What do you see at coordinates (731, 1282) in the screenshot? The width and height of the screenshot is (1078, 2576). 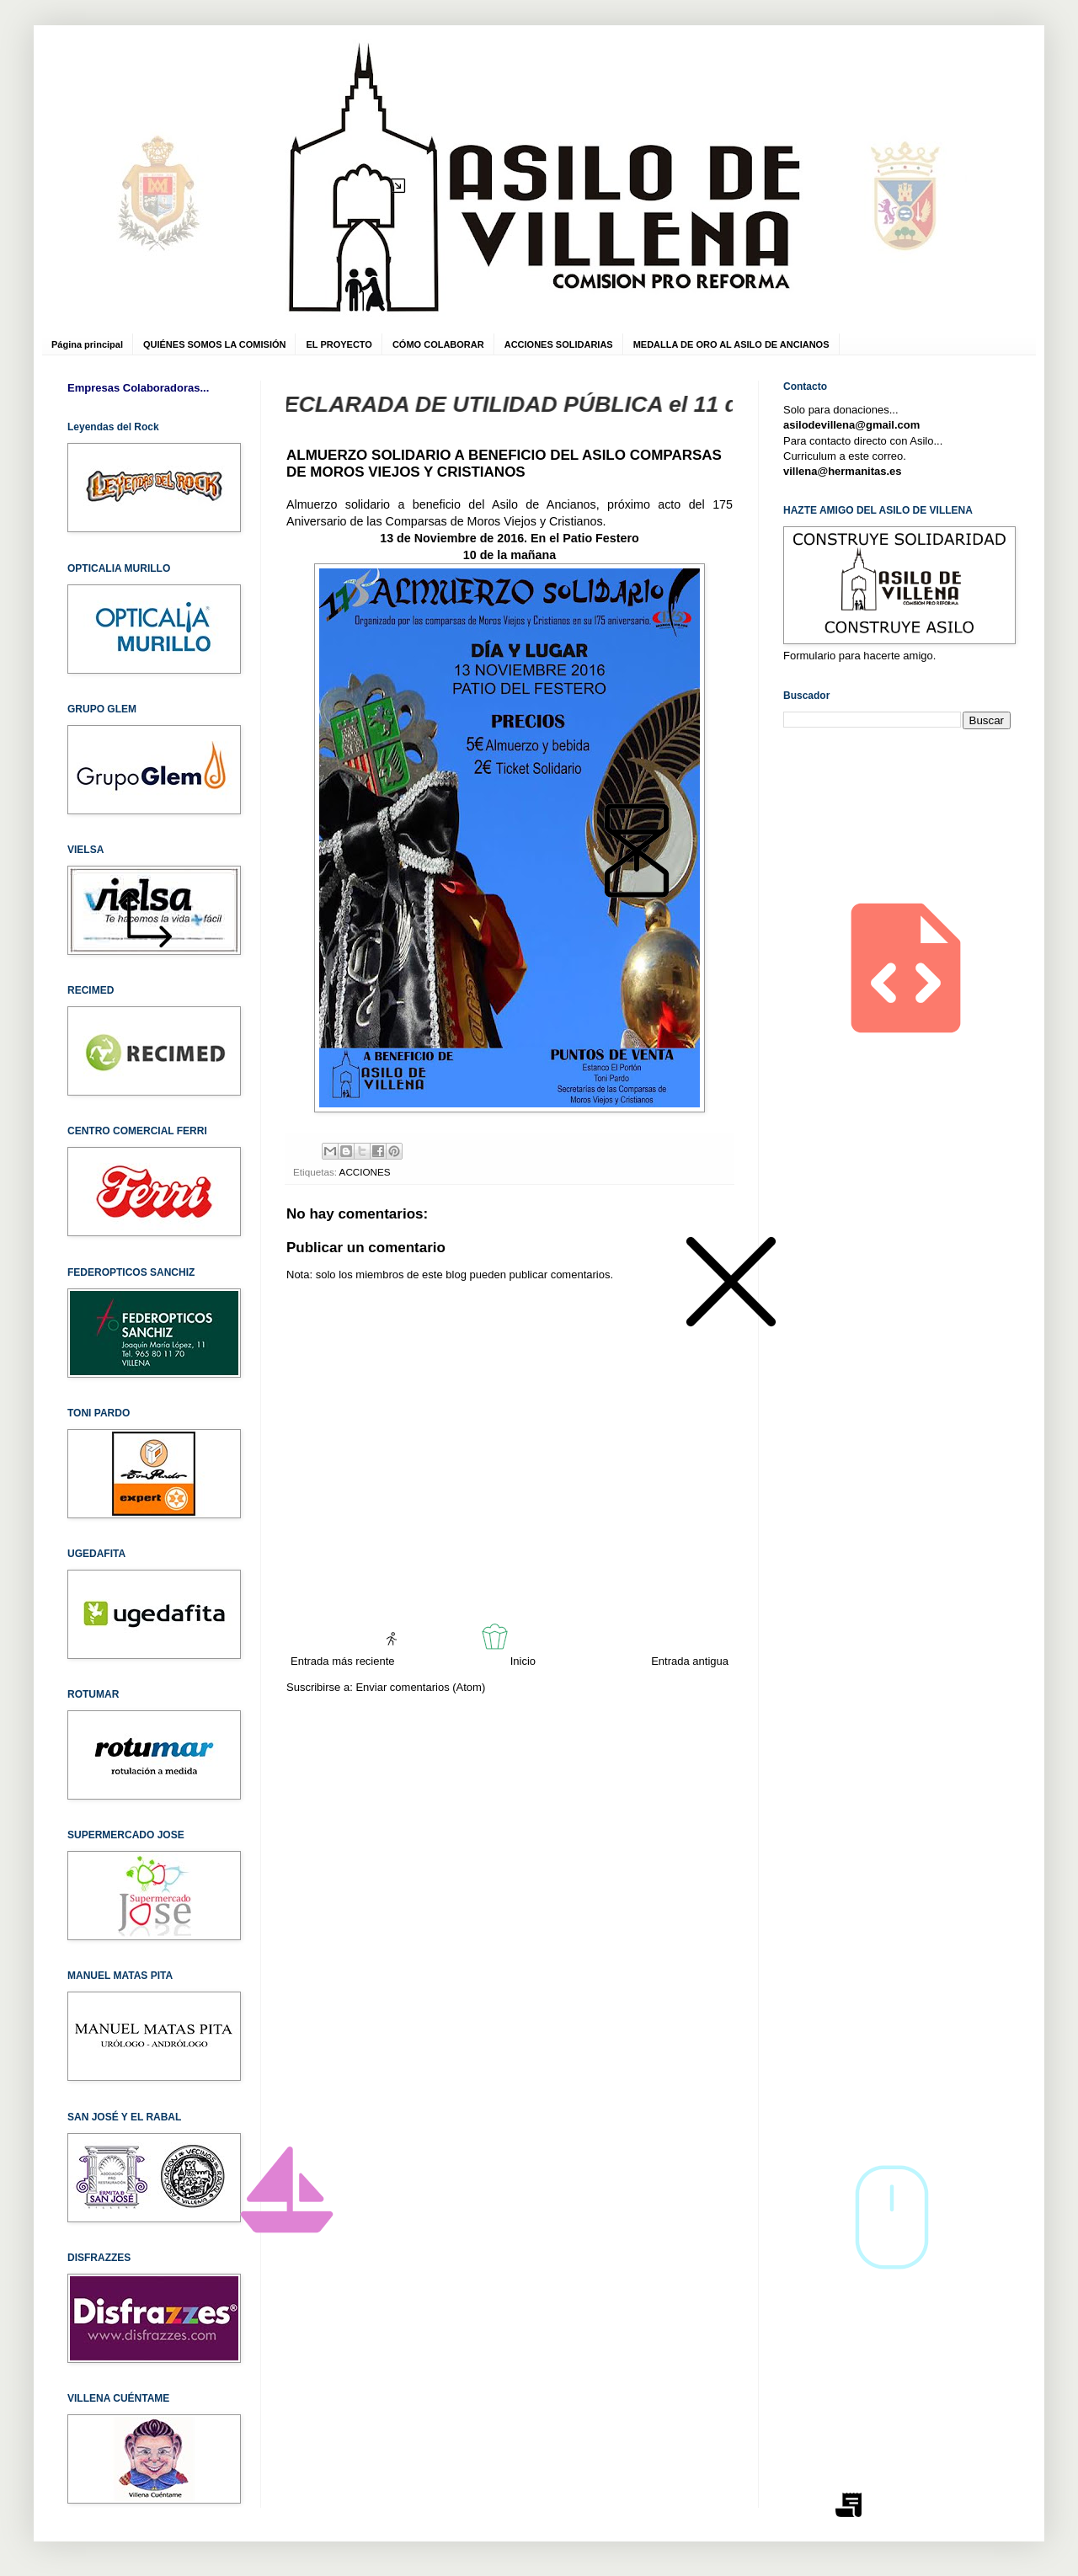 I see `close a window or dialog` at bounding box center [731, 1282].